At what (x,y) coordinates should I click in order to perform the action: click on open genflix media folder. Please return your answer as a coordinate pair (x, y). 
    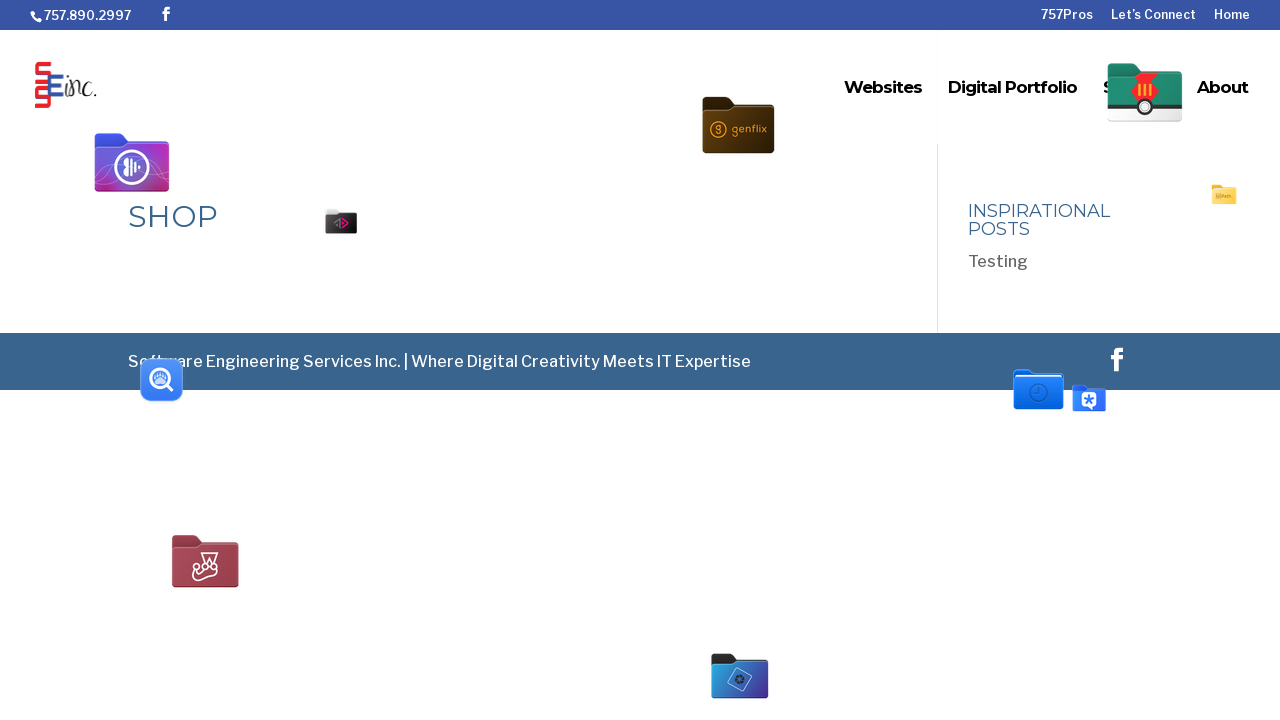
    Looking at the image, I should click on (738, 127).